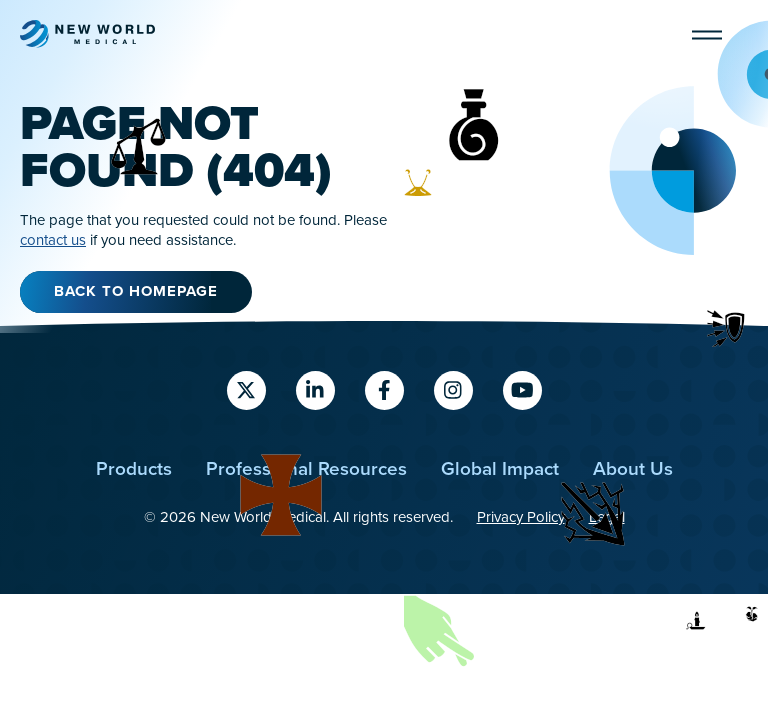 The height and width of the screenshot is (720, 768). I want to click on access potion or elixir inventory, so click(473, 124).